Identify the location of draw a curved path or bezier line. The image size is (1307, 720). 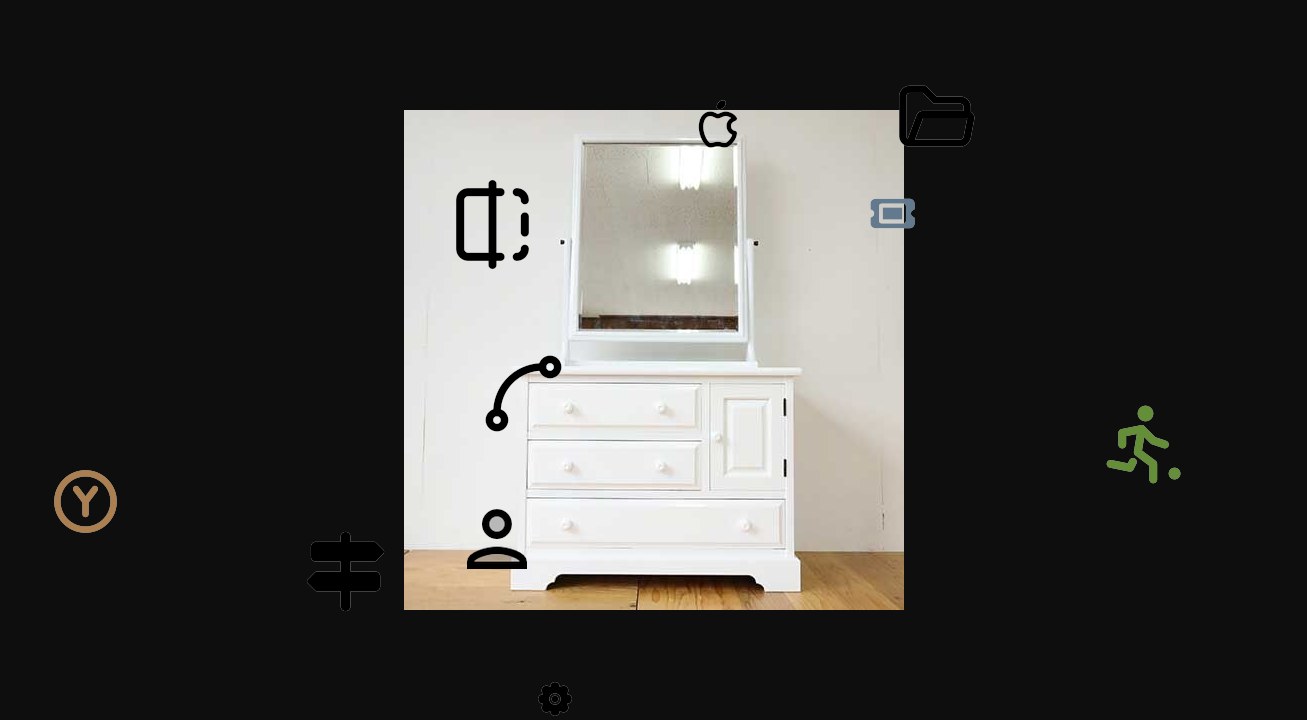
(523, 393).